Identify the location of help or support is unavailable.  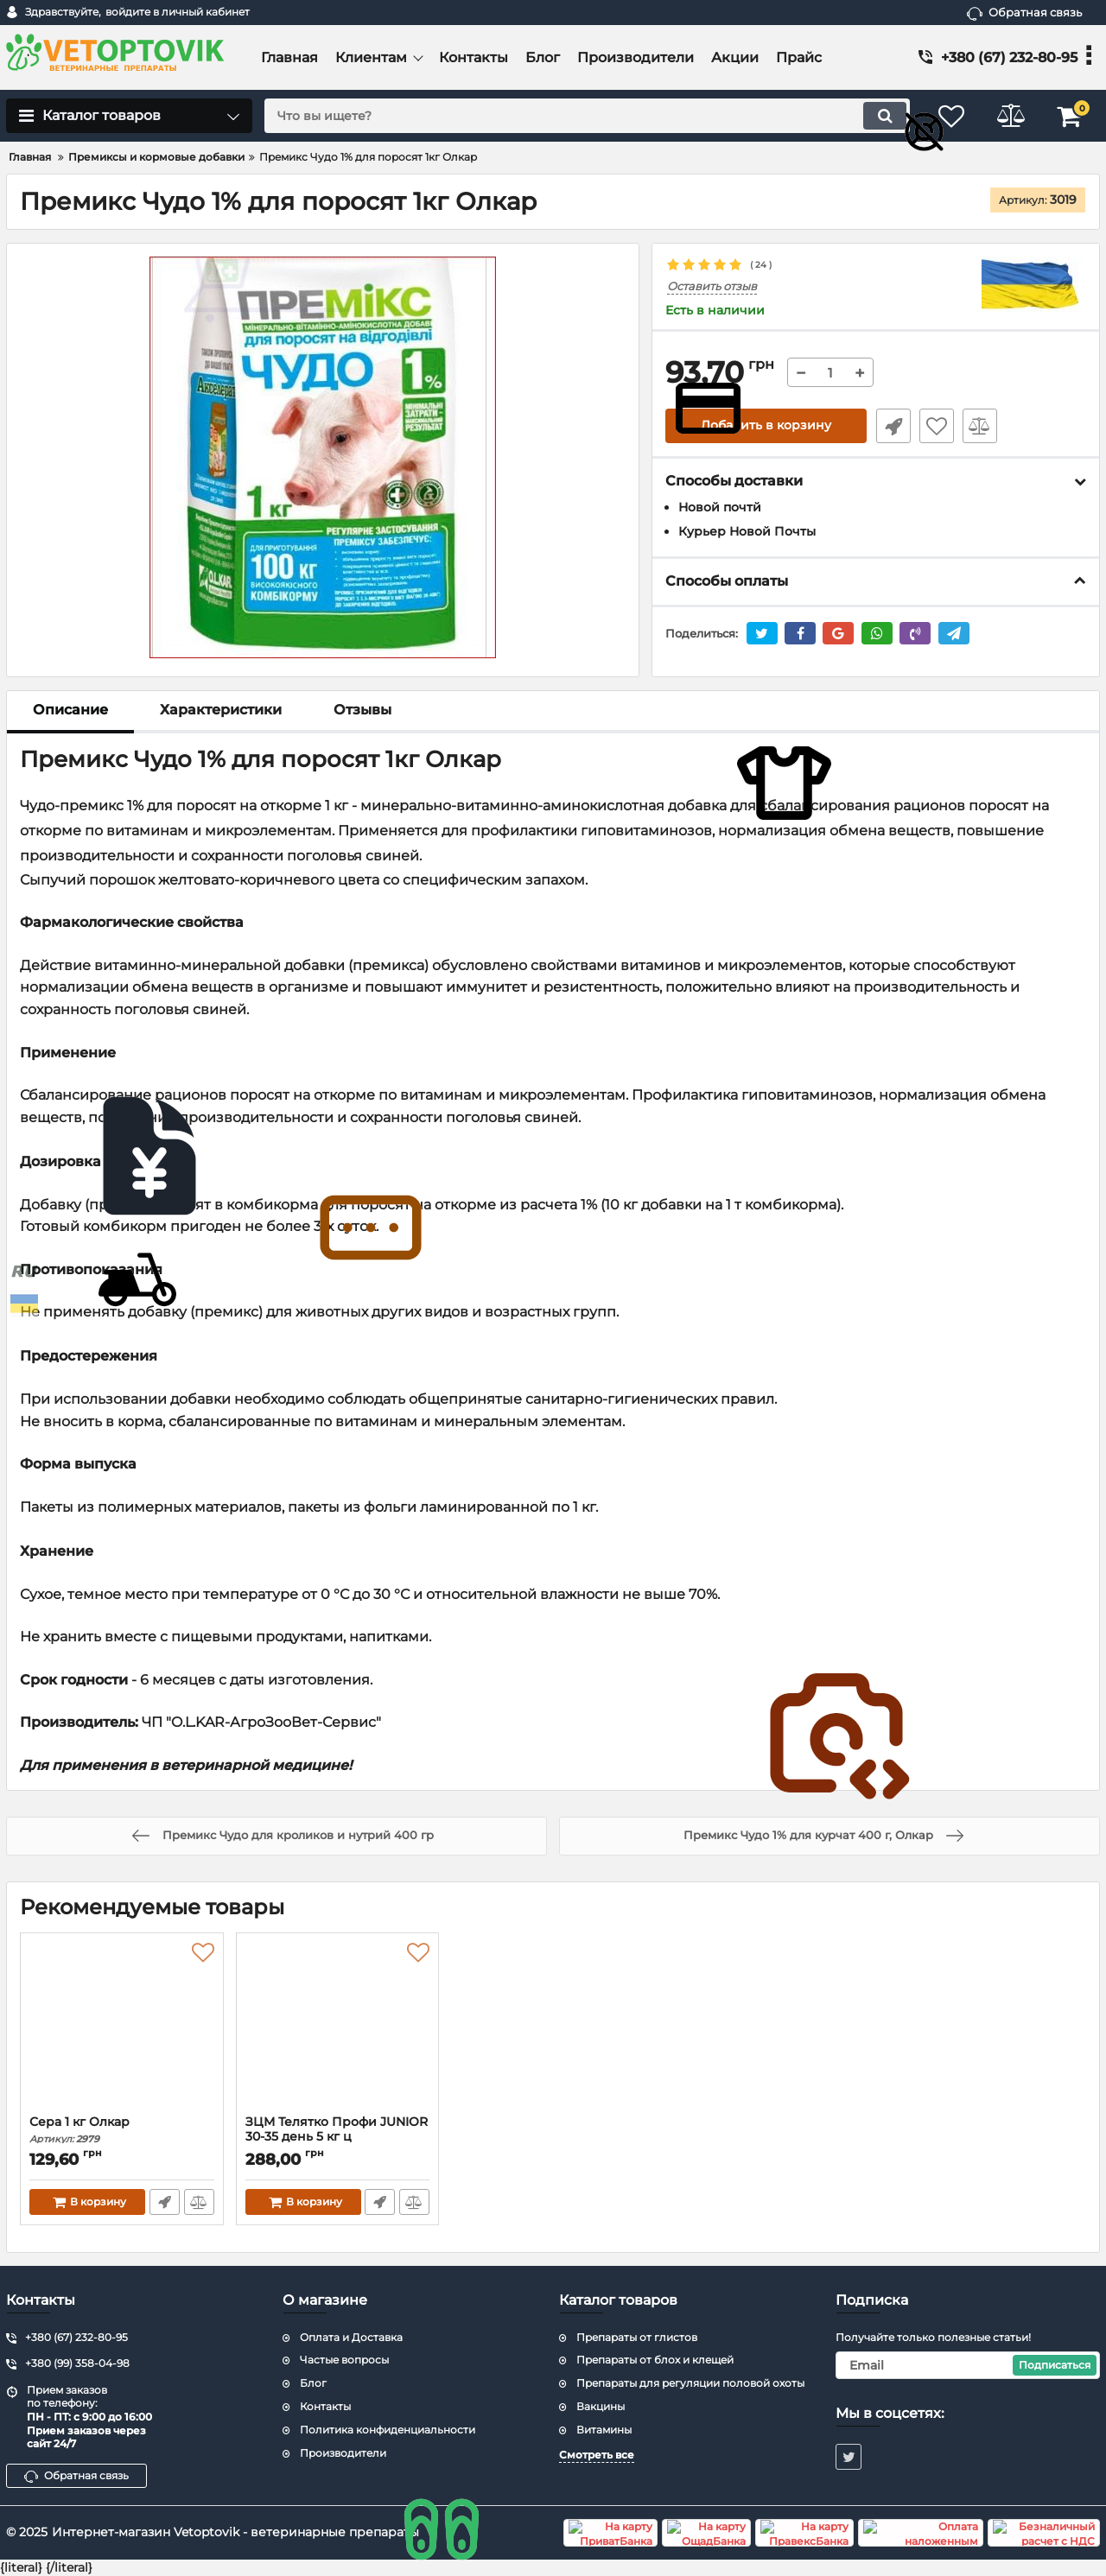
(924, 131).